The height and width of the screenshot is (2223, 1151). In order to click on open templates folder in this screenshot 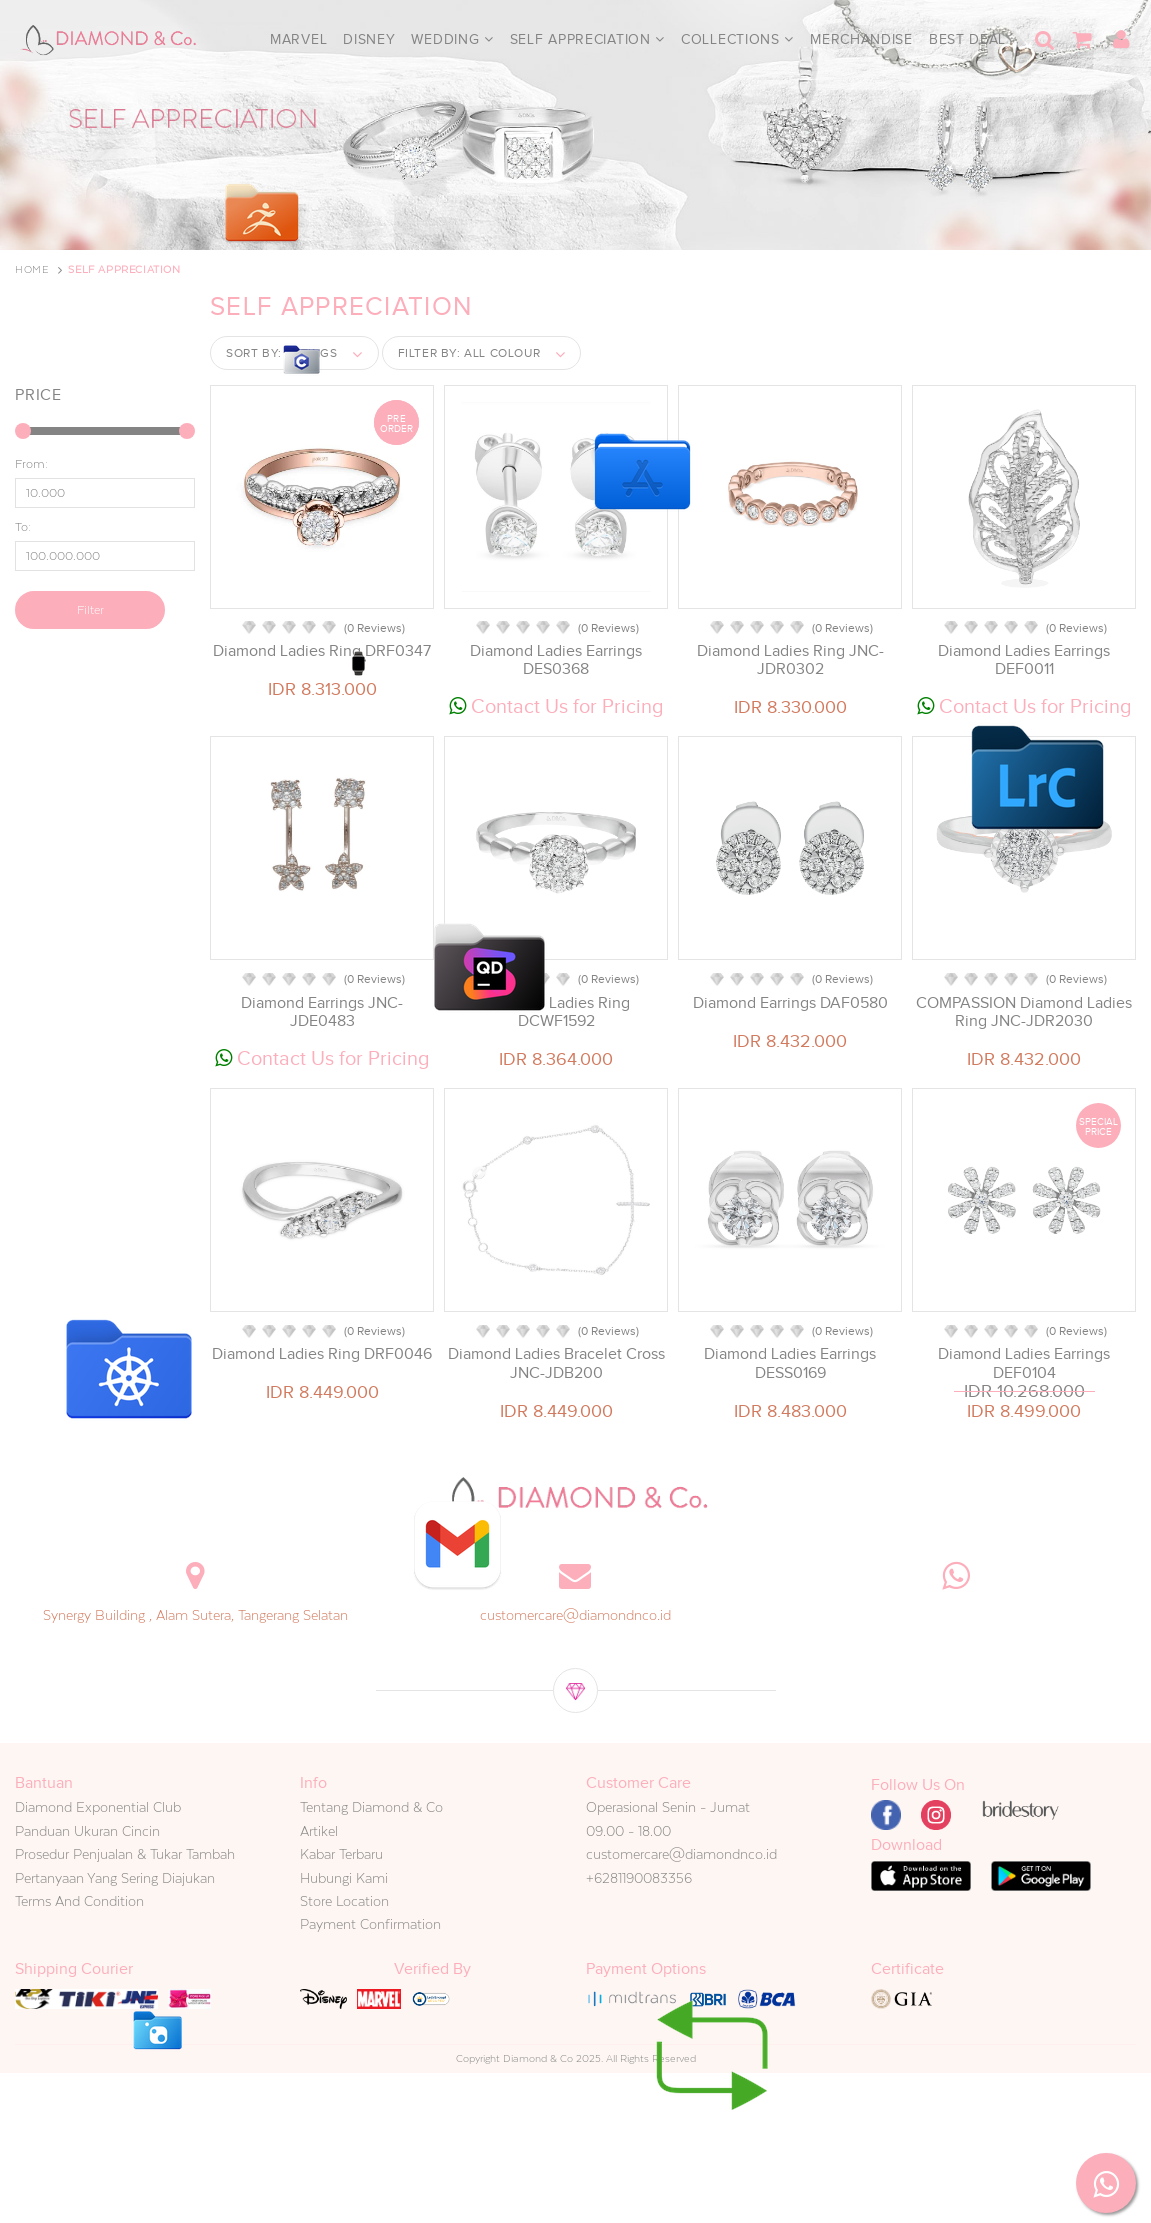, I will do `click(642, 471)`.